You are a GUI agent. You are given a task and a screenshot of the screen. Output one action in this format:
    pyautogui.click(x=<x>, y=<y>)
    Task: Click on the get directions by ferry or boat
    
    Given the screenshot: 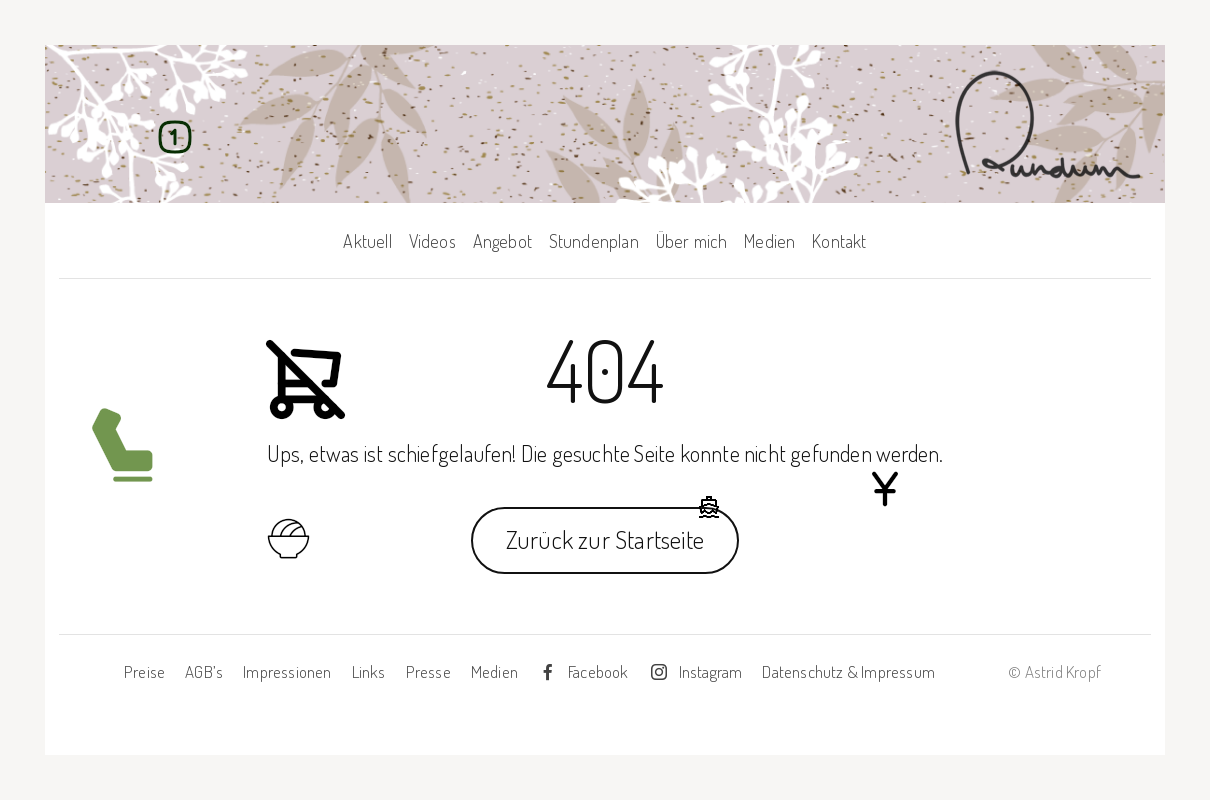 What is the action you would take?
    pyautogui.click(x=709, y=507)
    